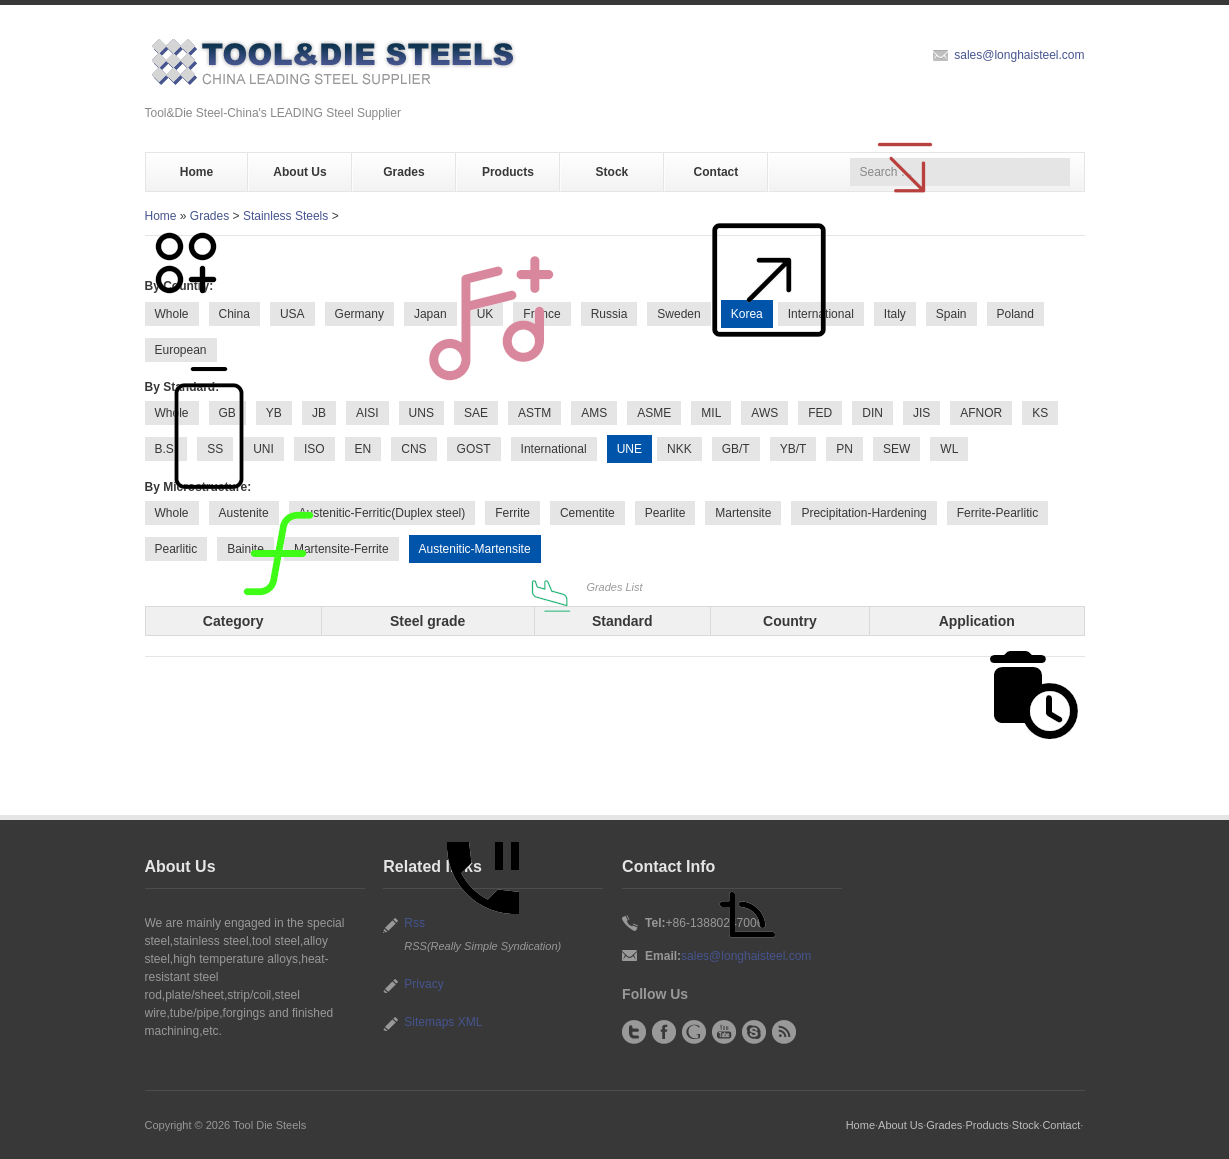 The height and width of the screenshot is (1159, 1229). What do you see at coordinates (745, 917) in the screenshot?
I see `measure or display an angle` at bounding box center [745, 917].